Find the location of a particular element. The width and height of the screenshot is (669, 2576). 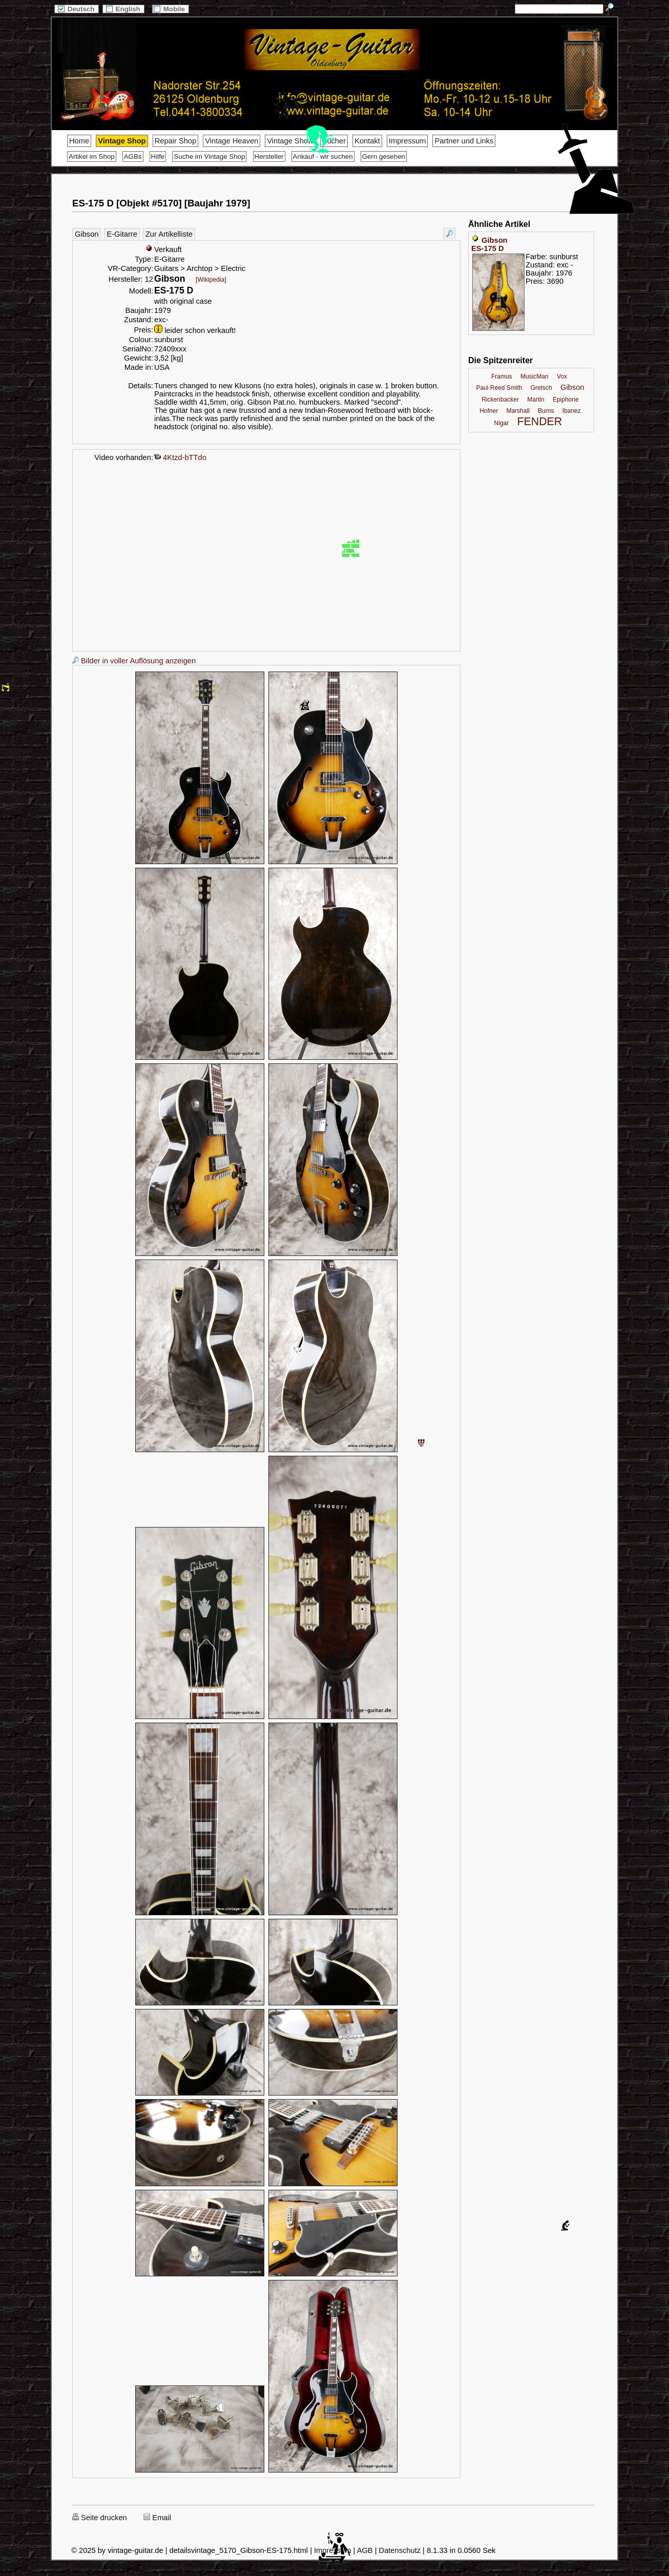

select wolf character or team is located at coordinates (290, 105).